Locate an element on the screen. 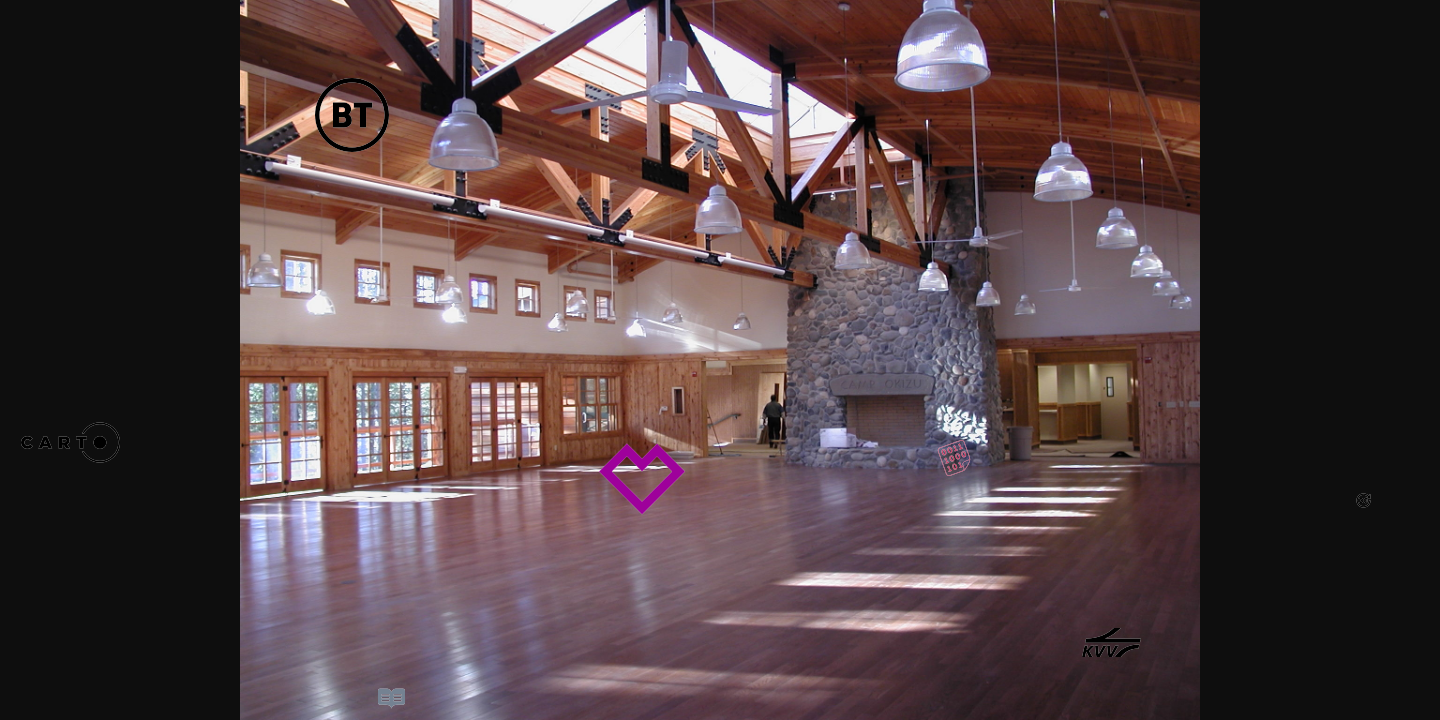  BT (British Telecom) company logo is located at coordinates (352, 115).